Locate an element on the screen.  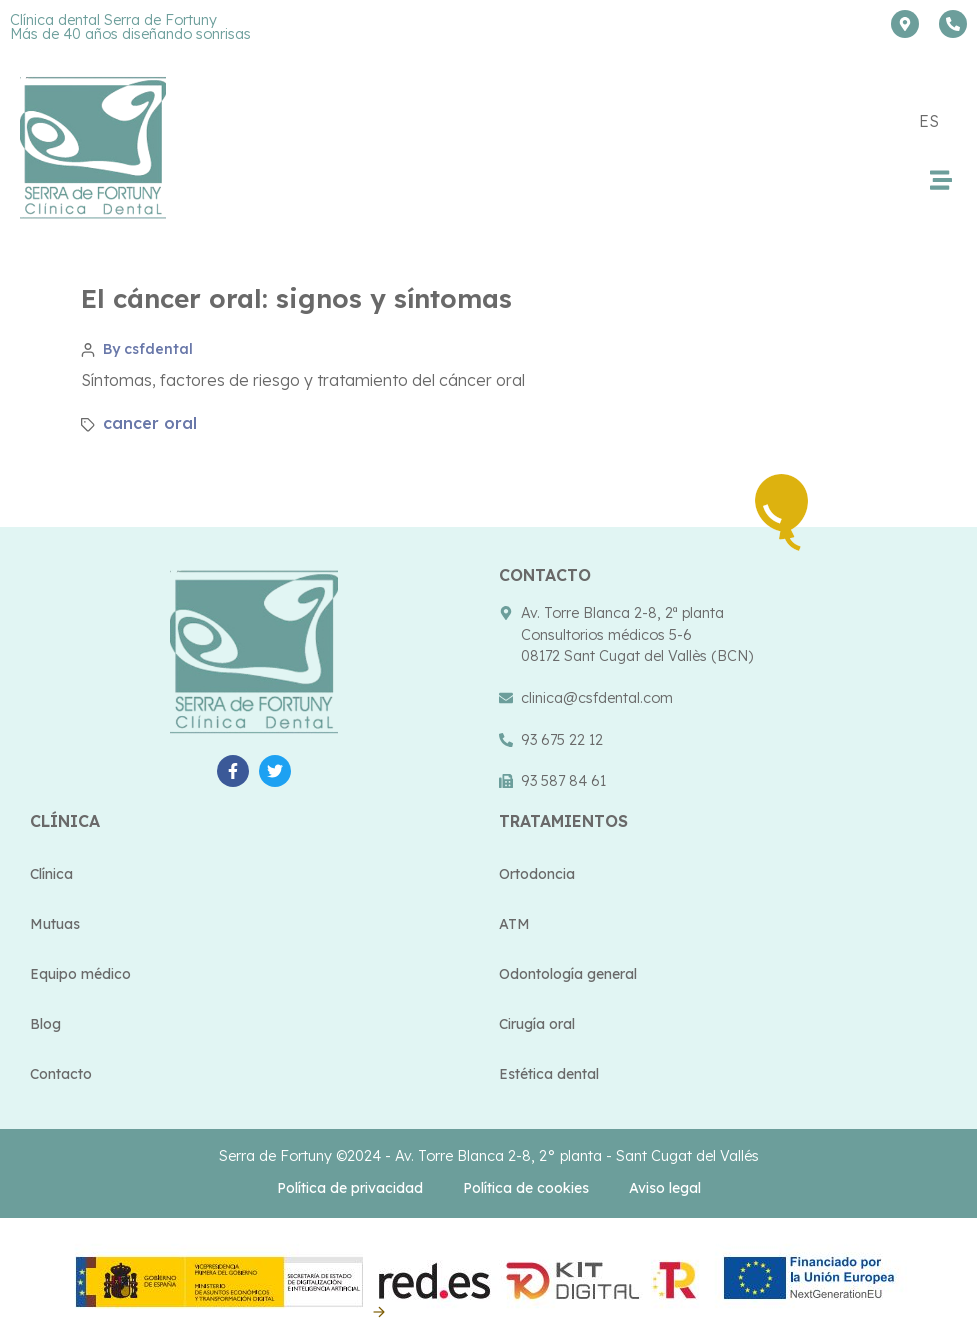
indicates a celebration or birthday event is located at coordinates (781, 512).